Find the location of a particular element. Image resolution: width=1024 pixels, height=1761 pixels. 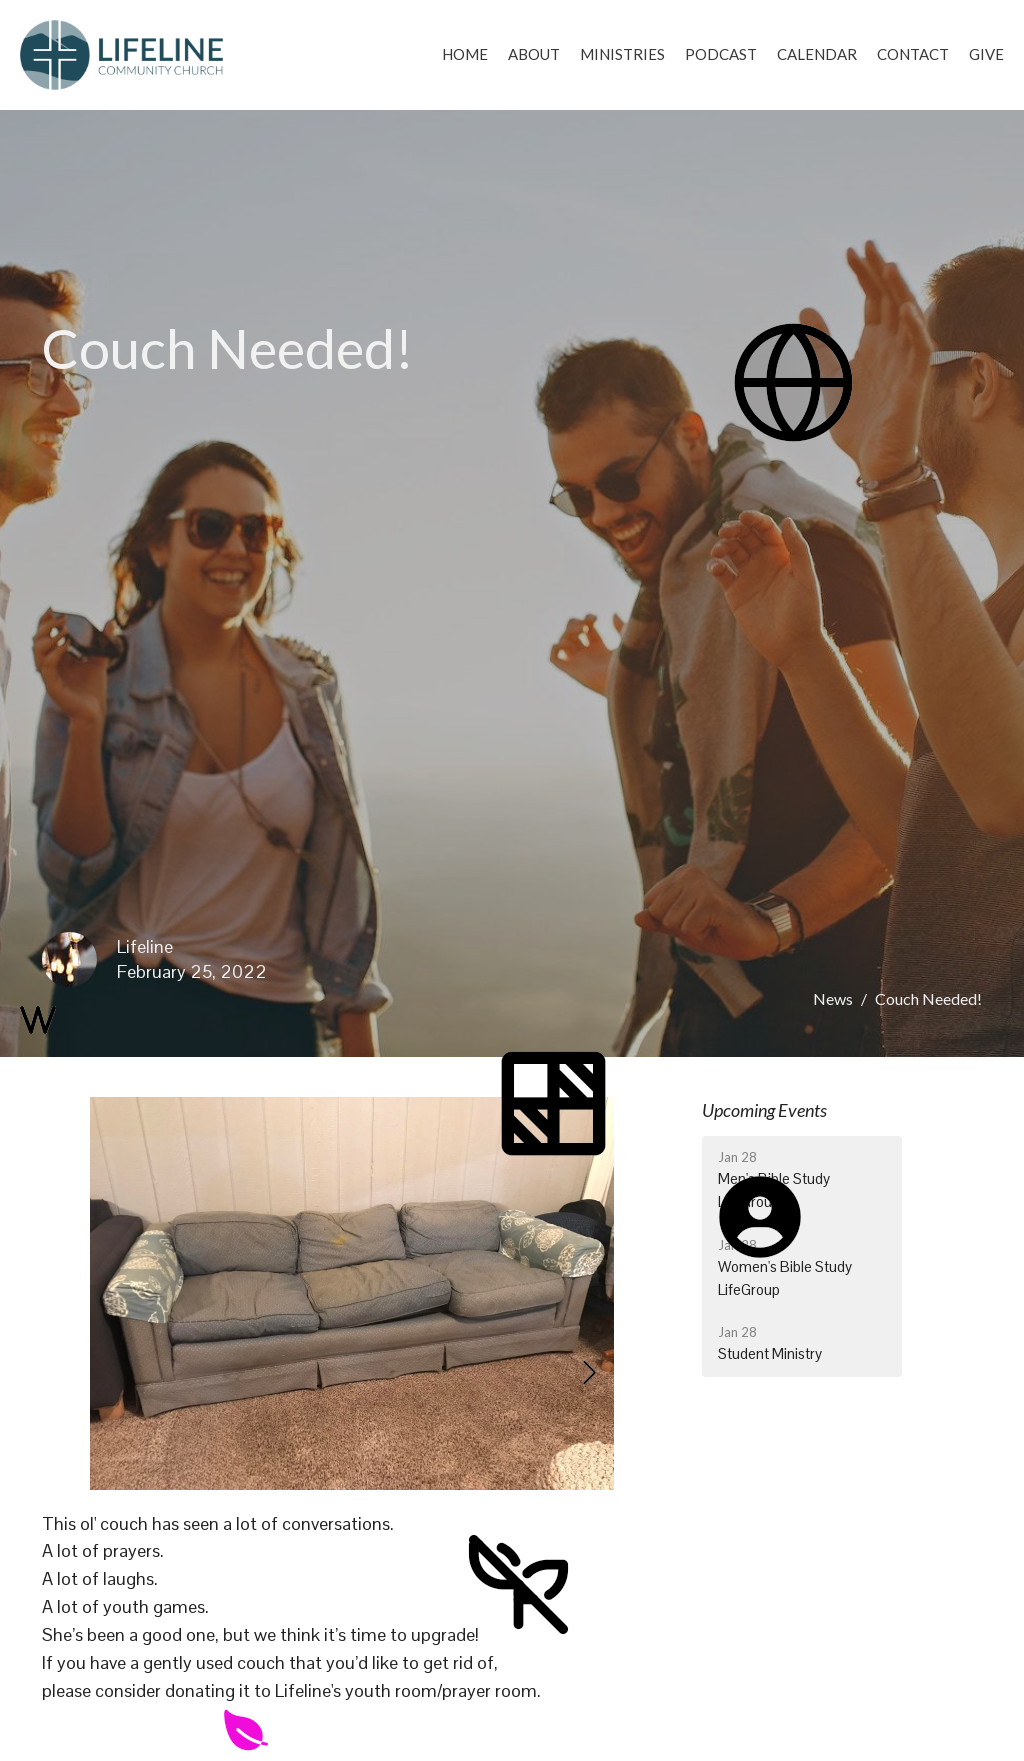

view your profile is located at coordinates (760, 1217).